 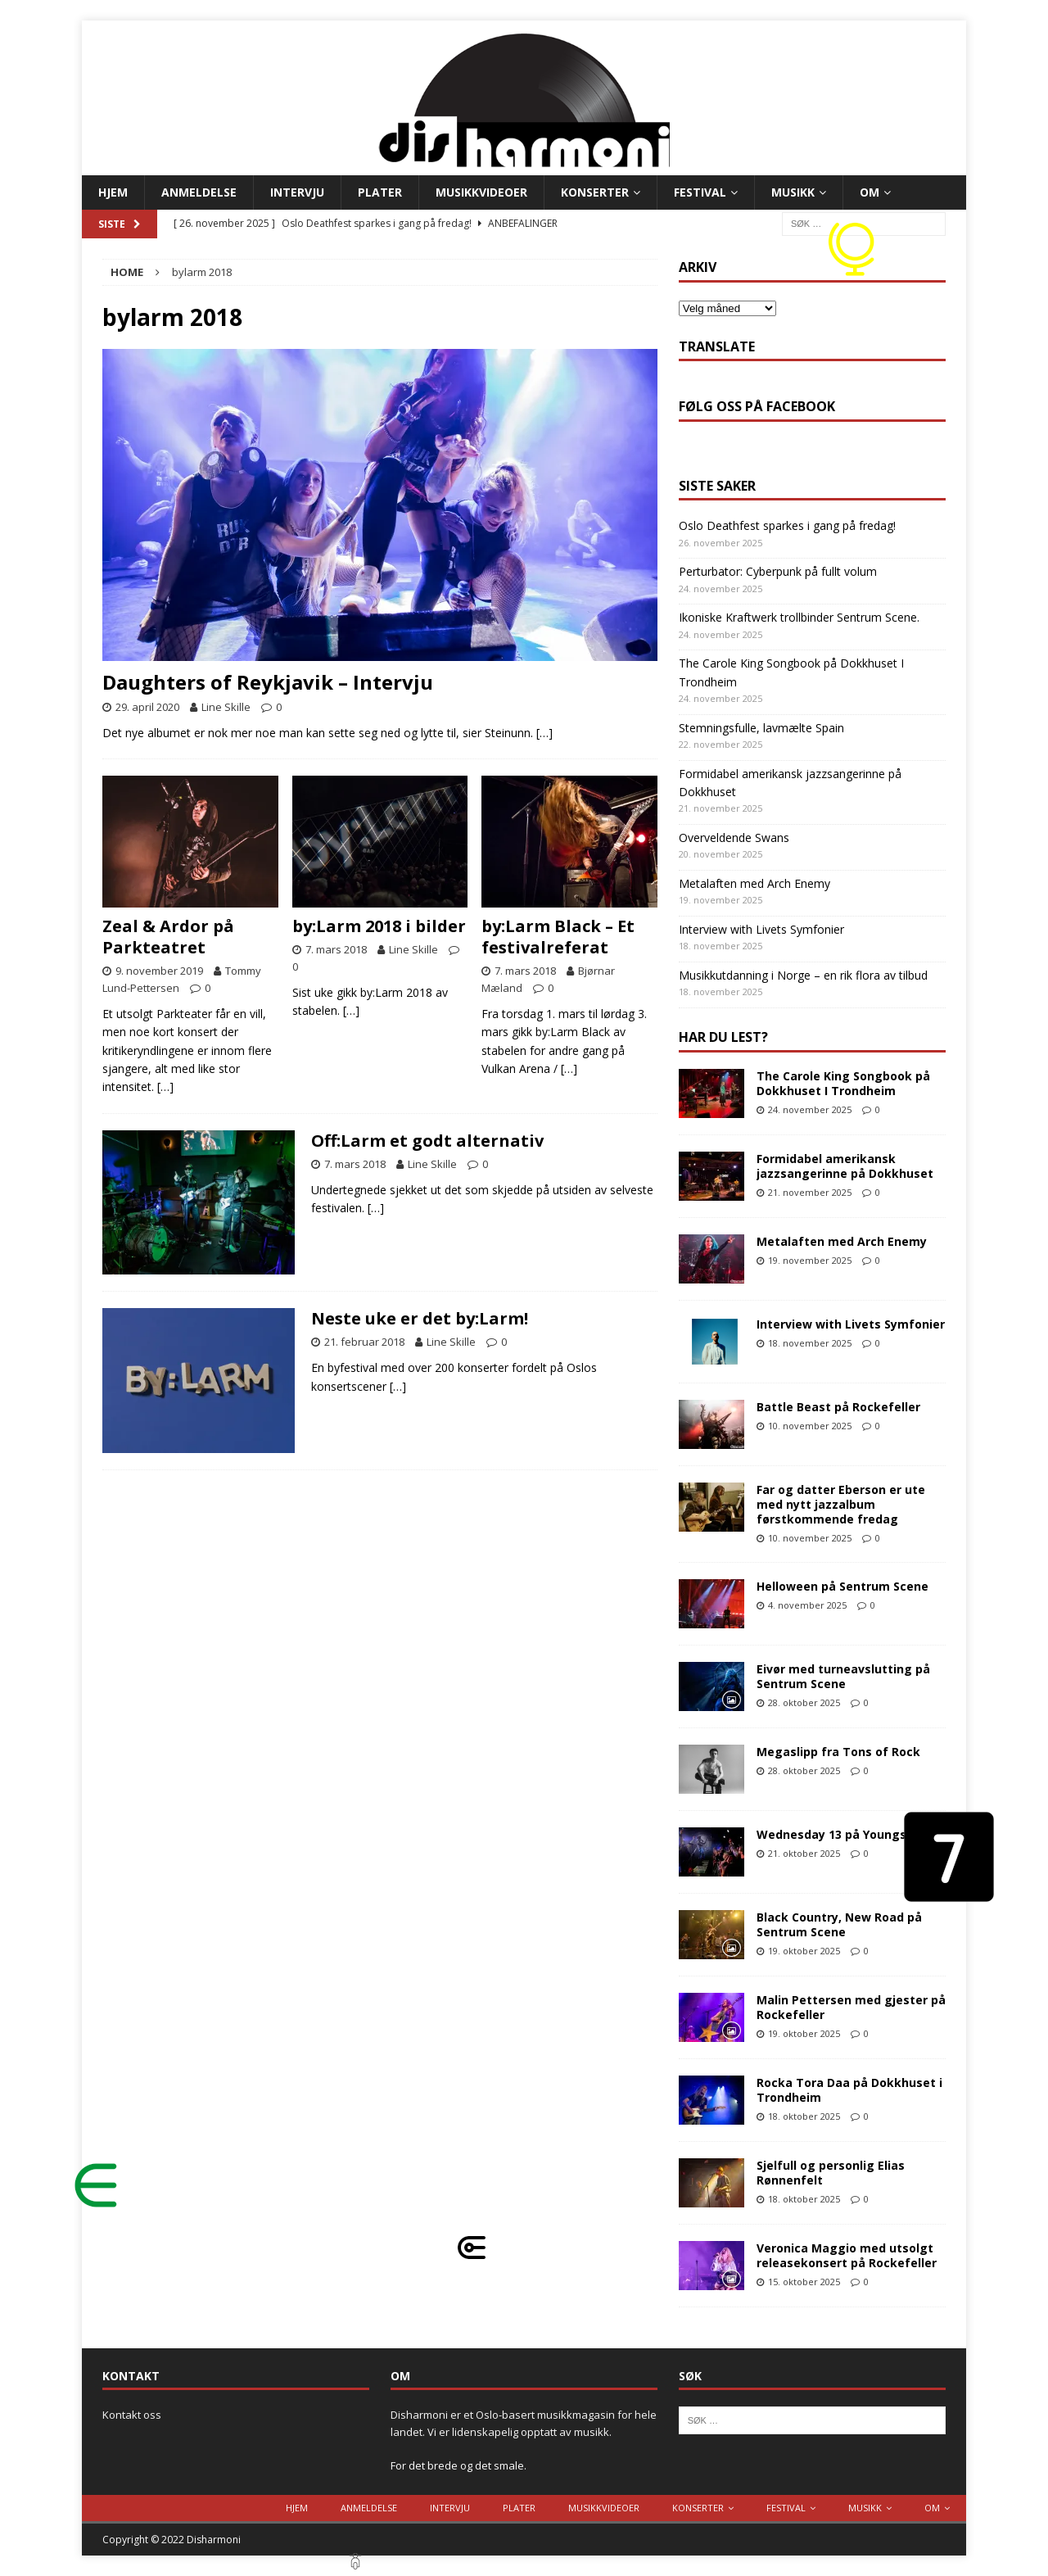 I want to click on select or input the number seven, so click(x=949, y=1857).